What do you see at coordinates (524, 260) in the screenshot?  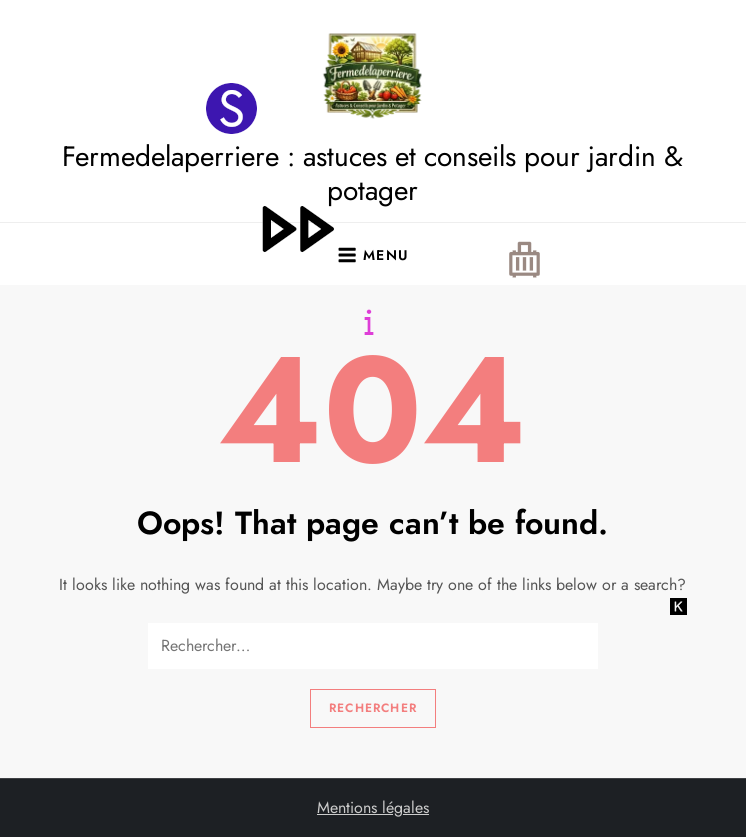 I see `access travel or trip planning features` at bounding box center [524, 260].